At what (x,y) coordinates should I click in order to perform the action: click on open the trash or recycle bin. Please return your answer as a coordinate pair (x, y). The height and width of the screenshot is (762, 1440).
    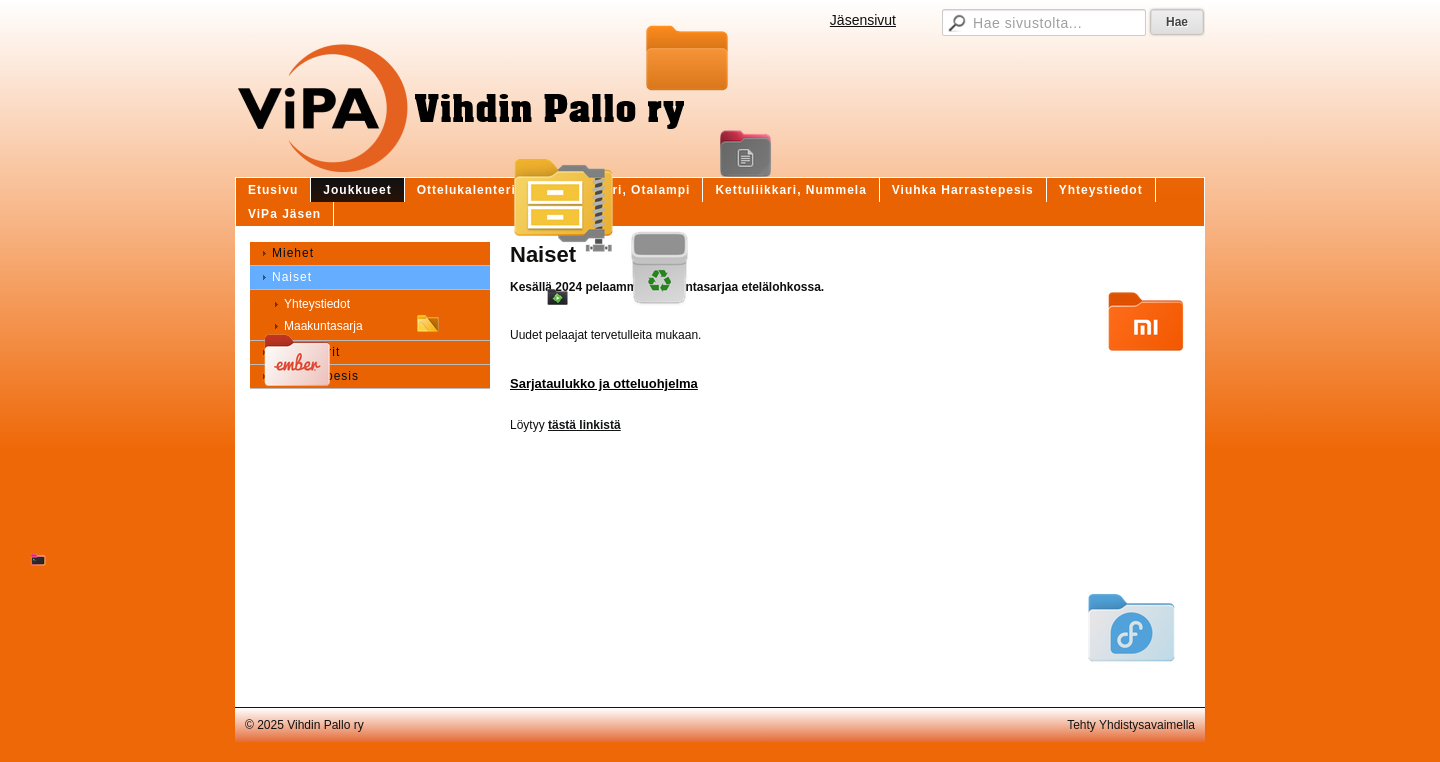
    Looking at the image, I should click on (659, 267).